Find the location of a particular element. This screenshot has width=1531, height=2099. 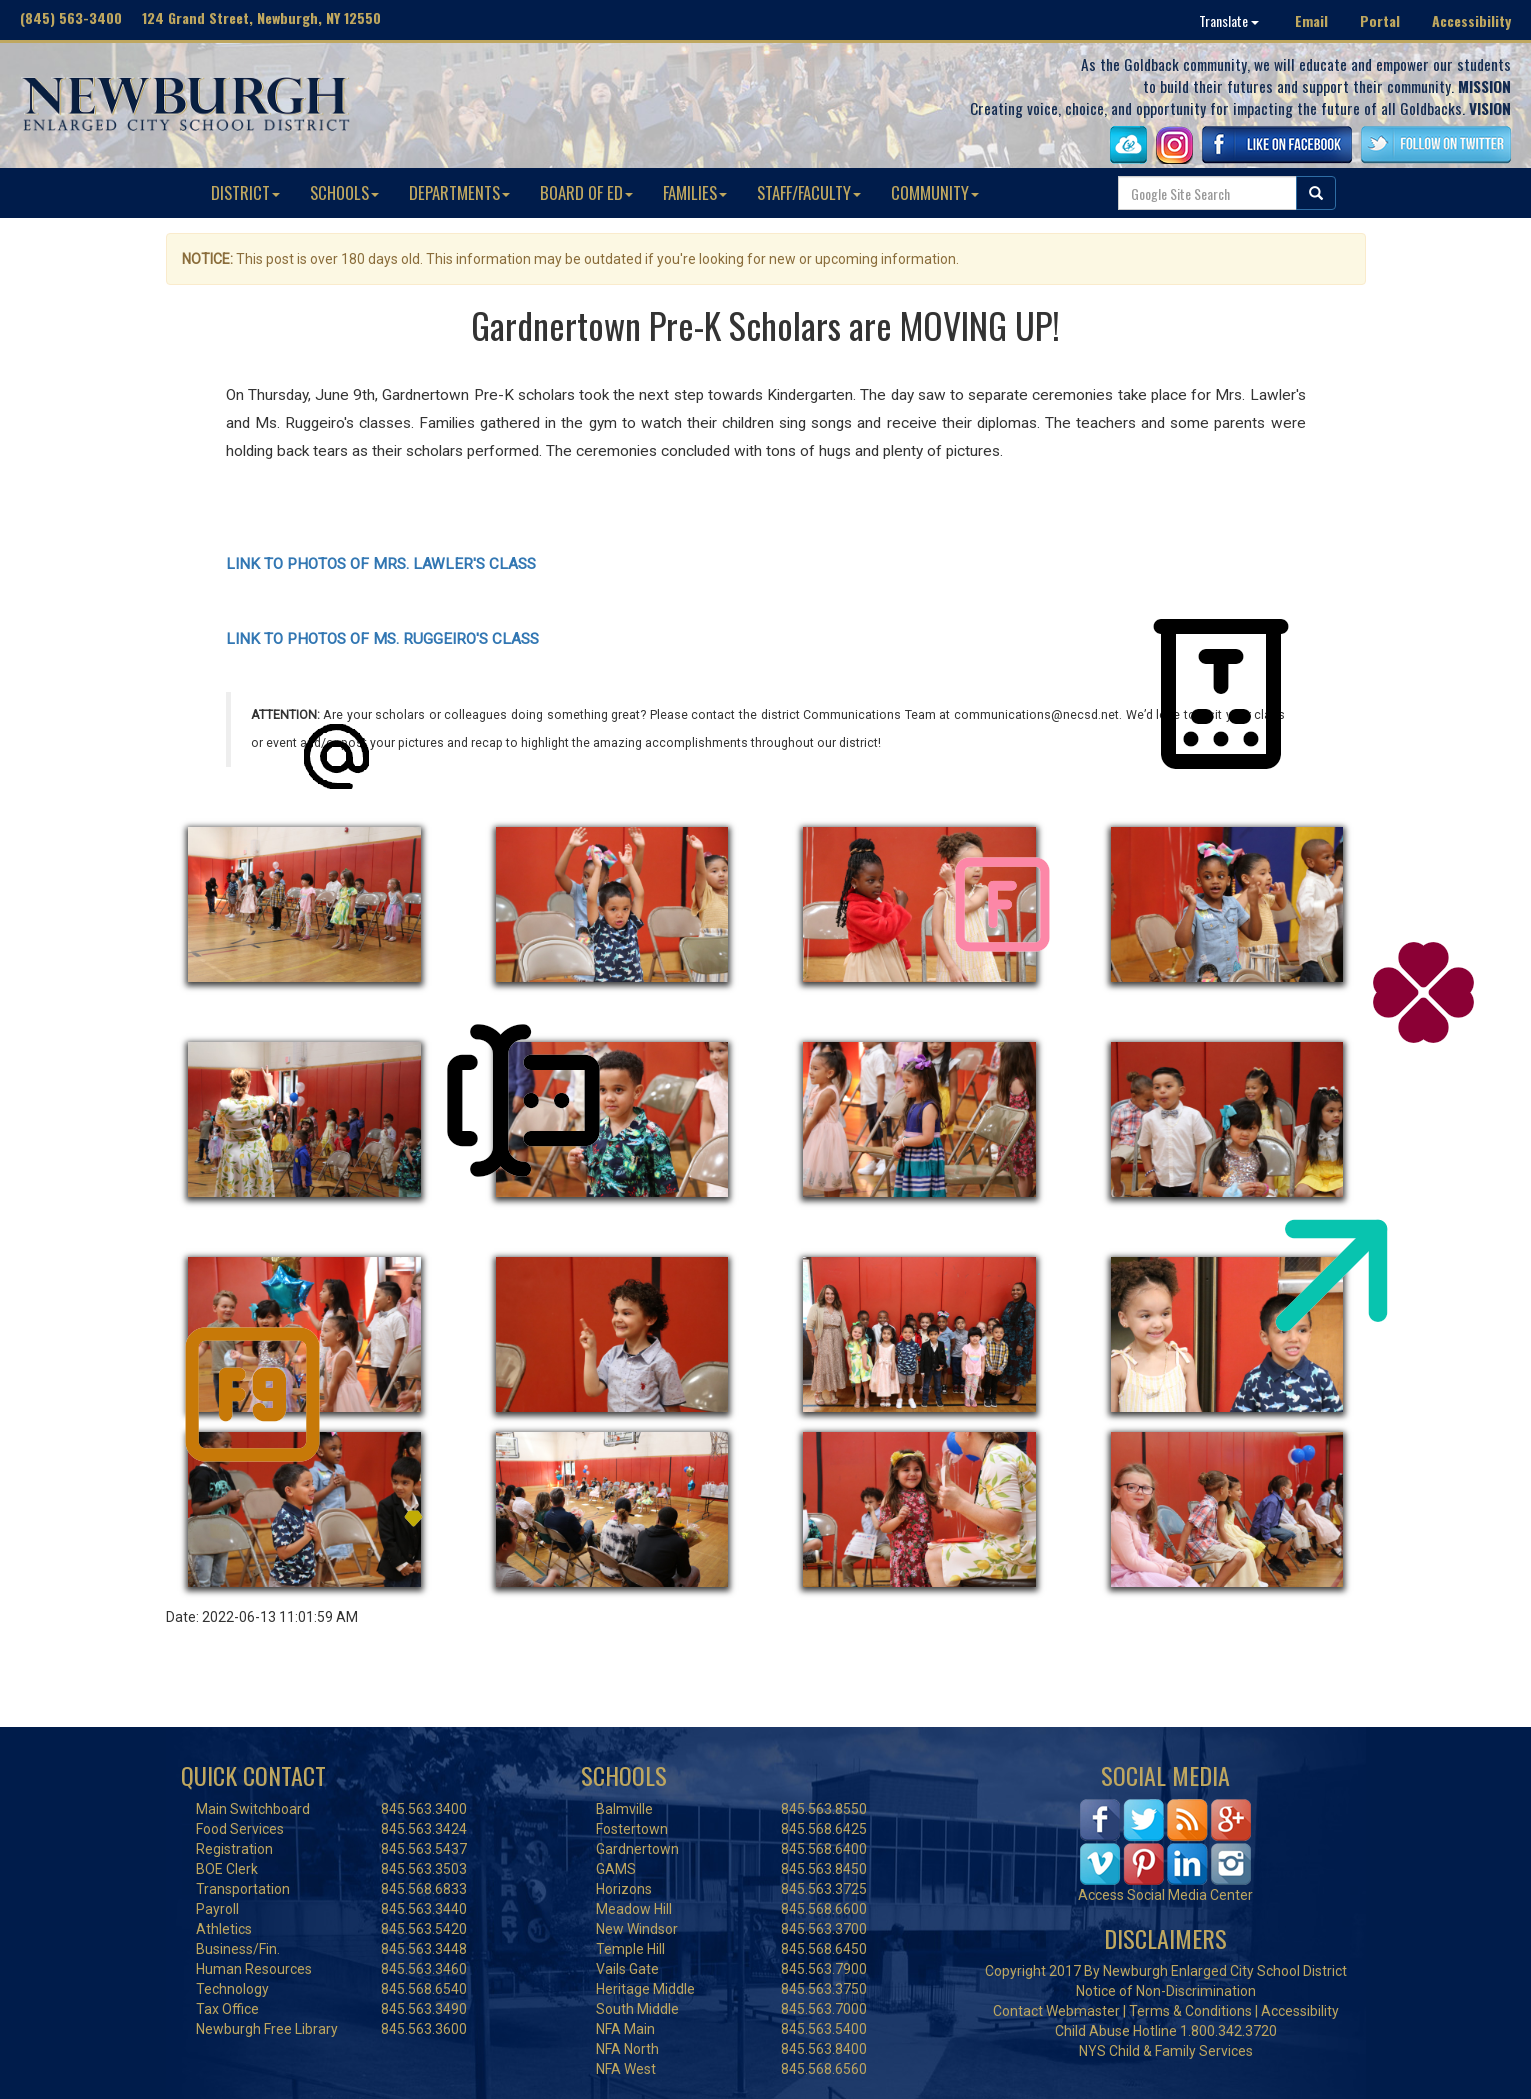

indicates a lucky or bonus feature is located at coordinates (1423, 992).